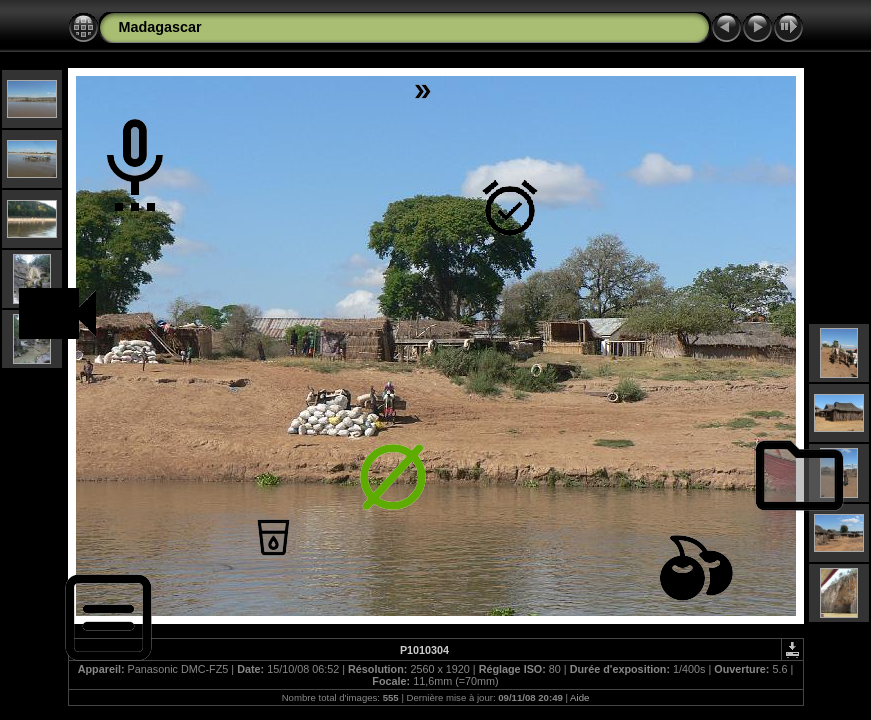 The image size is (871, 720). What do you see at coordinates (510, 208) in the screenshot?
I see `alarm is set and active` at bounding box center [510, 208].